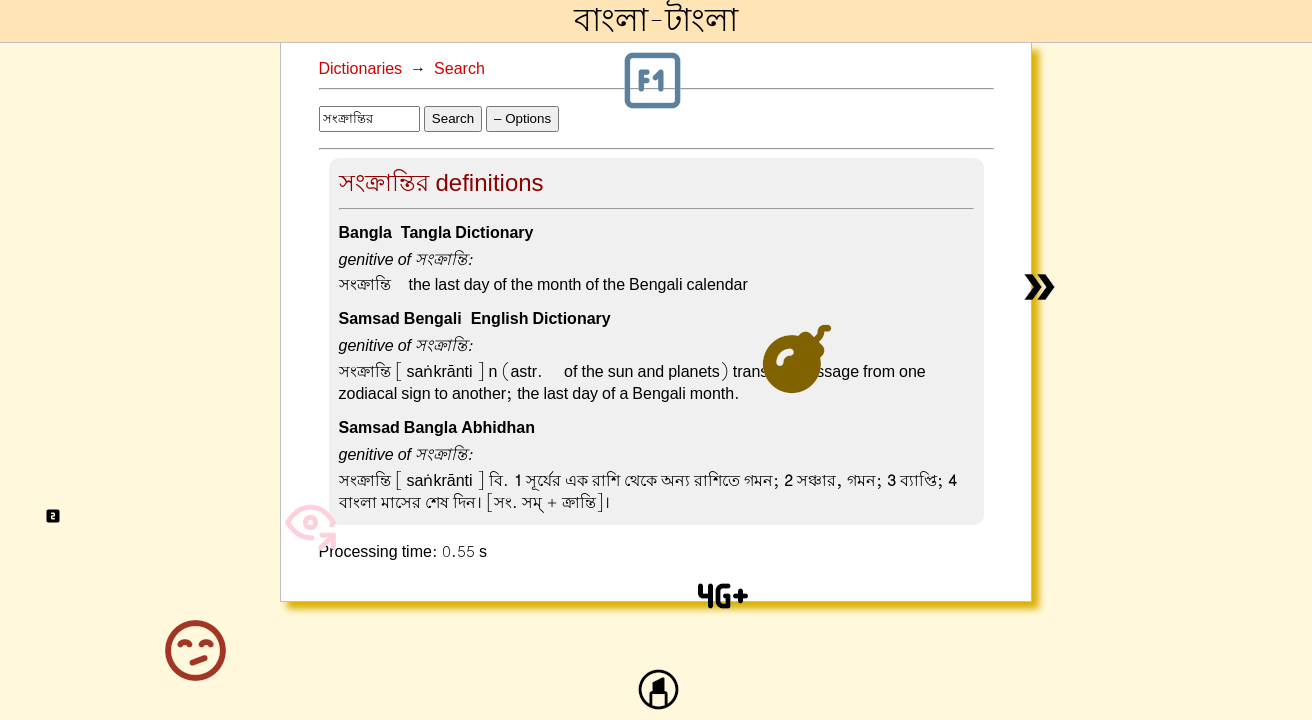  Describe the element at coordinates (658, 689) in the screenshot. I see `activate highlighter tool for text markup` at that location.